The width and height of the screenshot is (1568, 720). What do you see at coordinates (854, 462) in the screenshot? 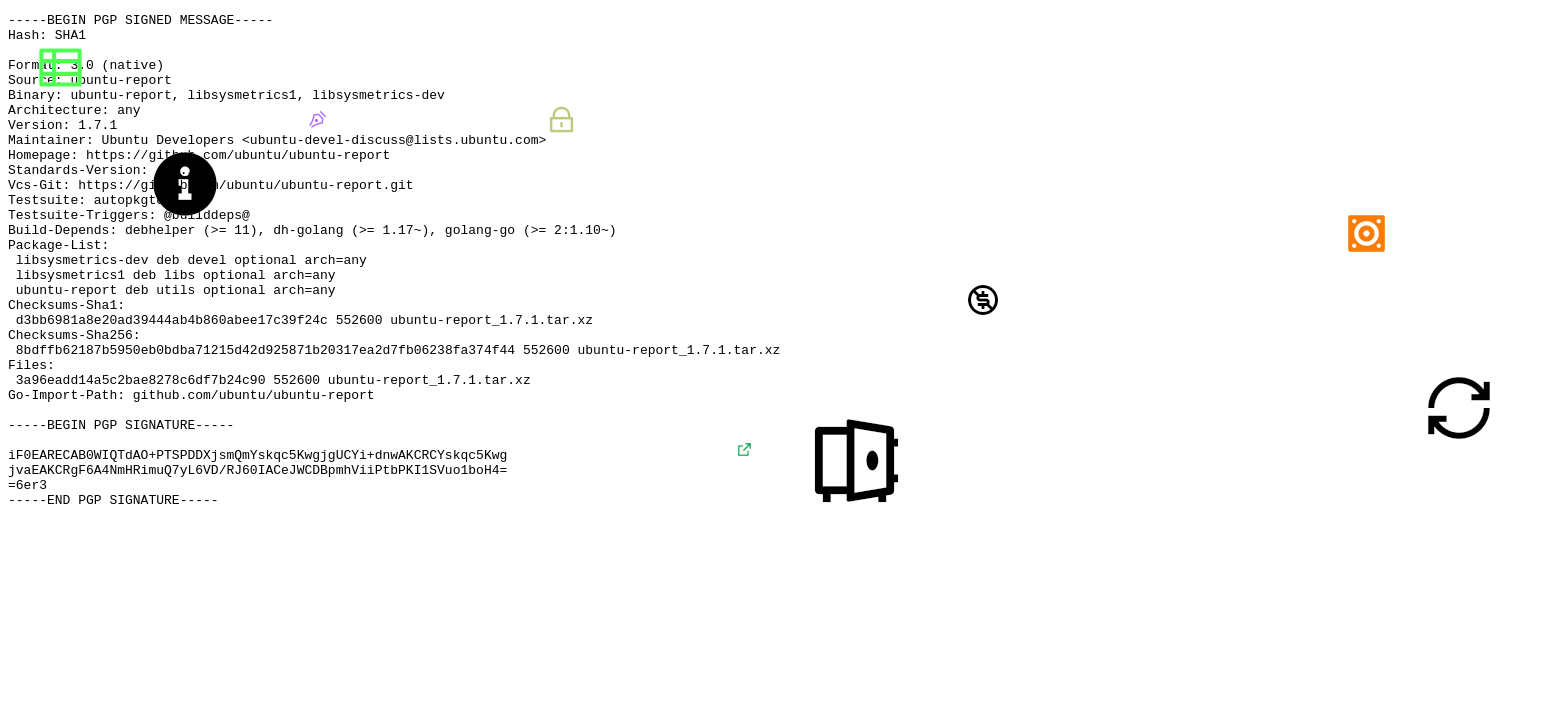
I see `access secure storage or vault` at bounding box center [854, 462].